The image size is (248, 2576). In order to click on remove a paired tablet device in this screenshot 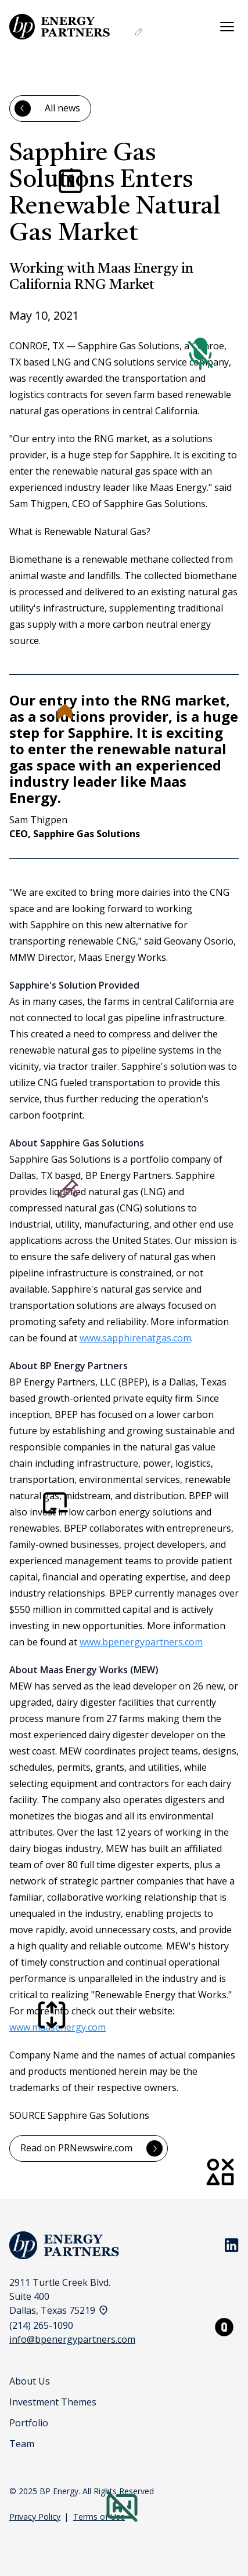, I will do `click(55, 1503)`.